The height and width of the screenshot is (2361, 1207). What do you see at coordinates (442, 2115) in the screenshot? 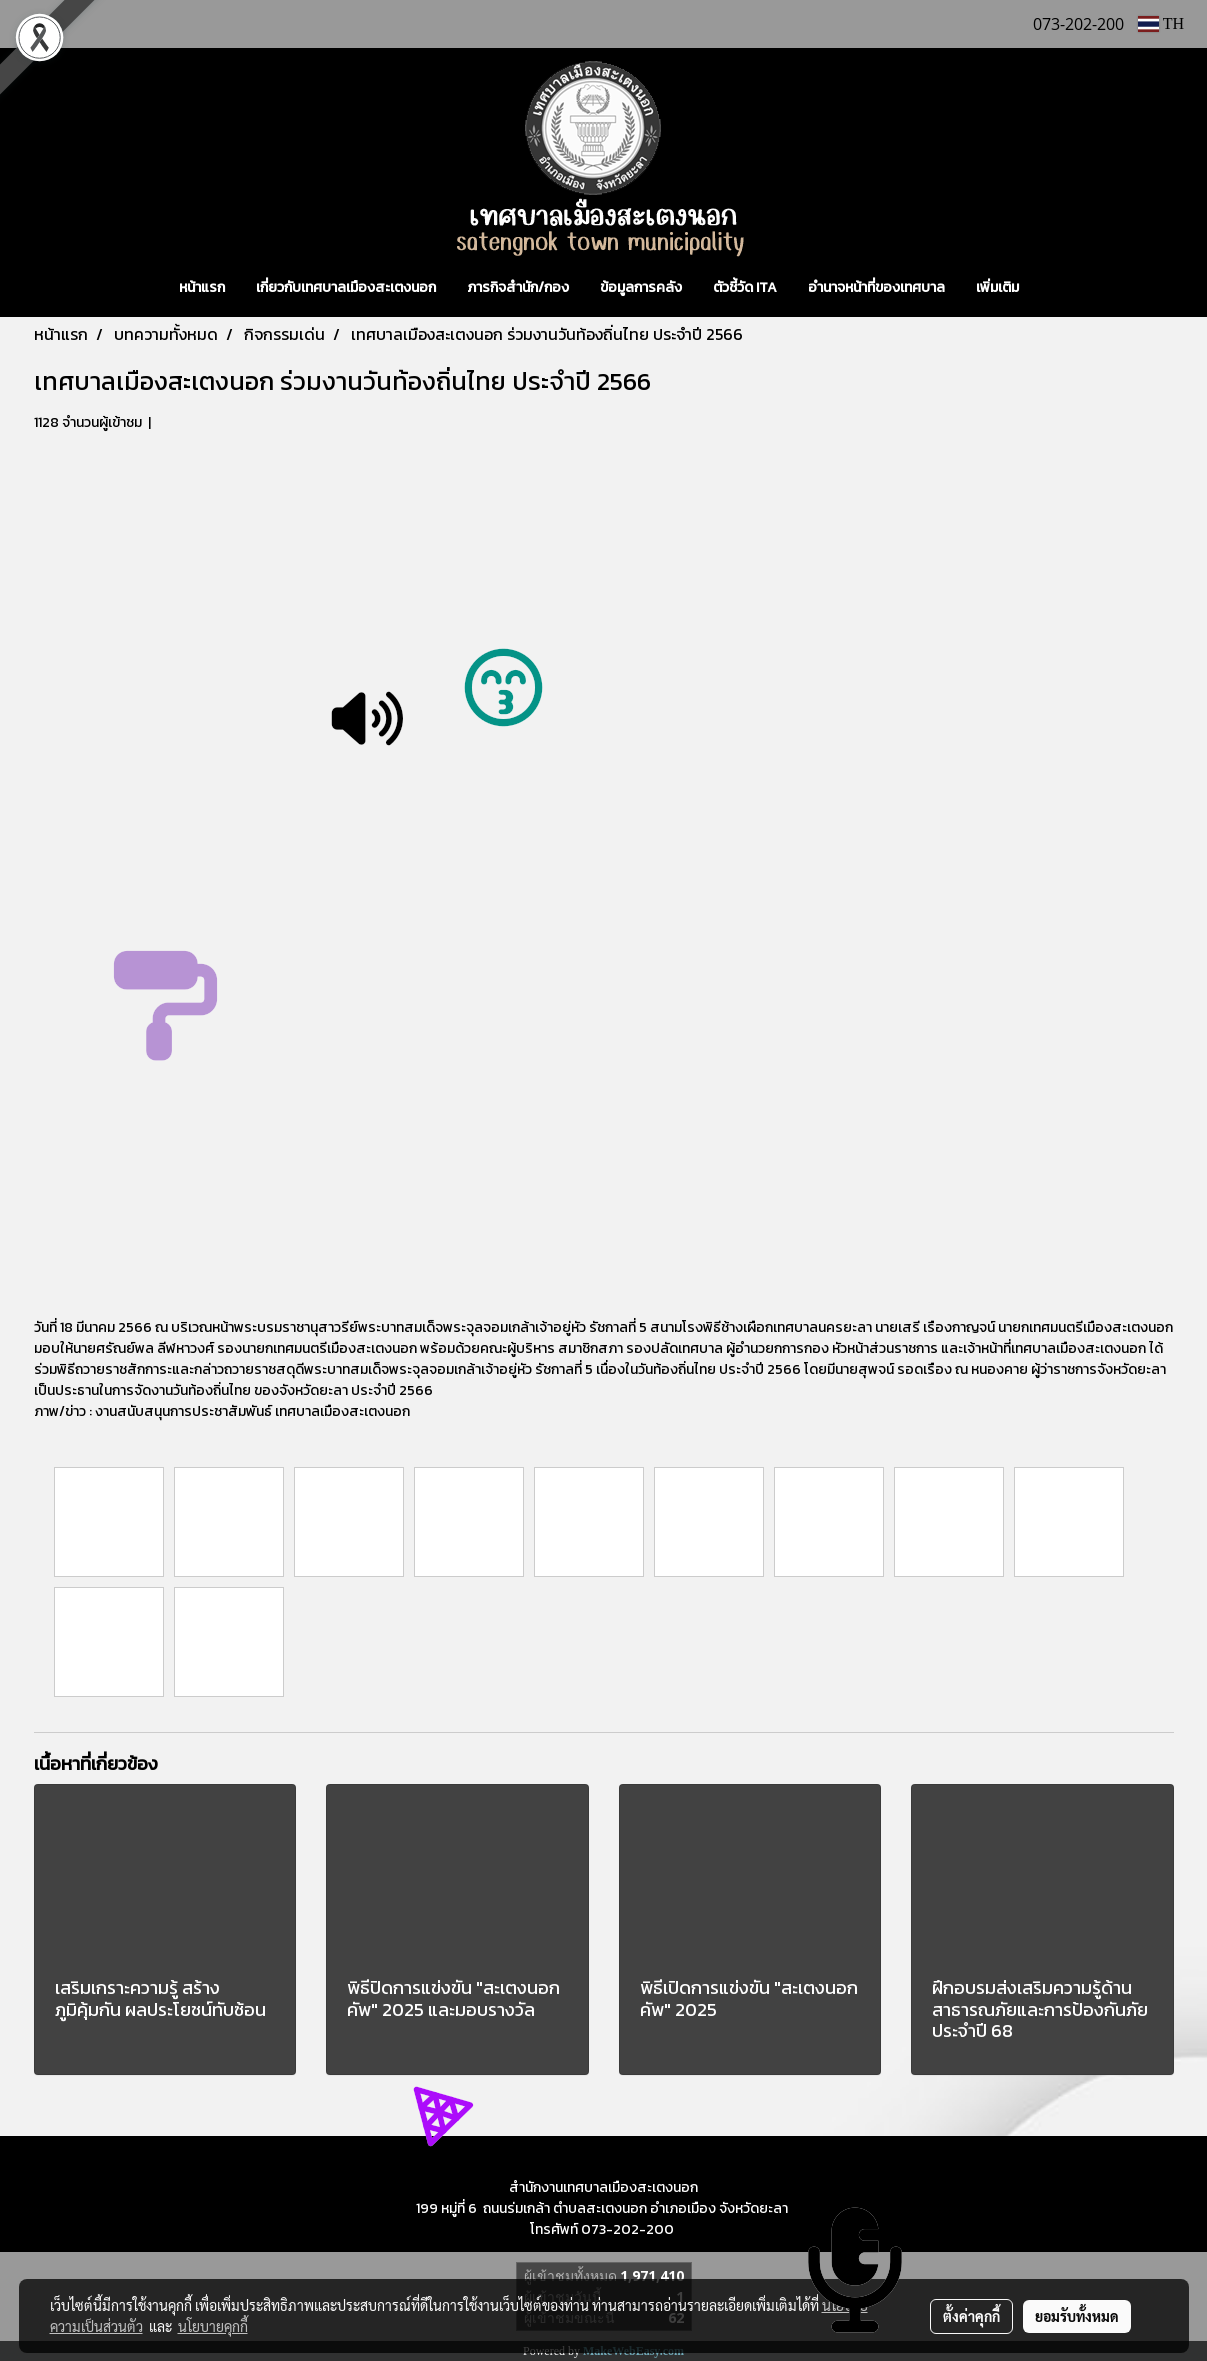
I see `three.js library or 3D graphics project` at bounding box center [442, 2115].